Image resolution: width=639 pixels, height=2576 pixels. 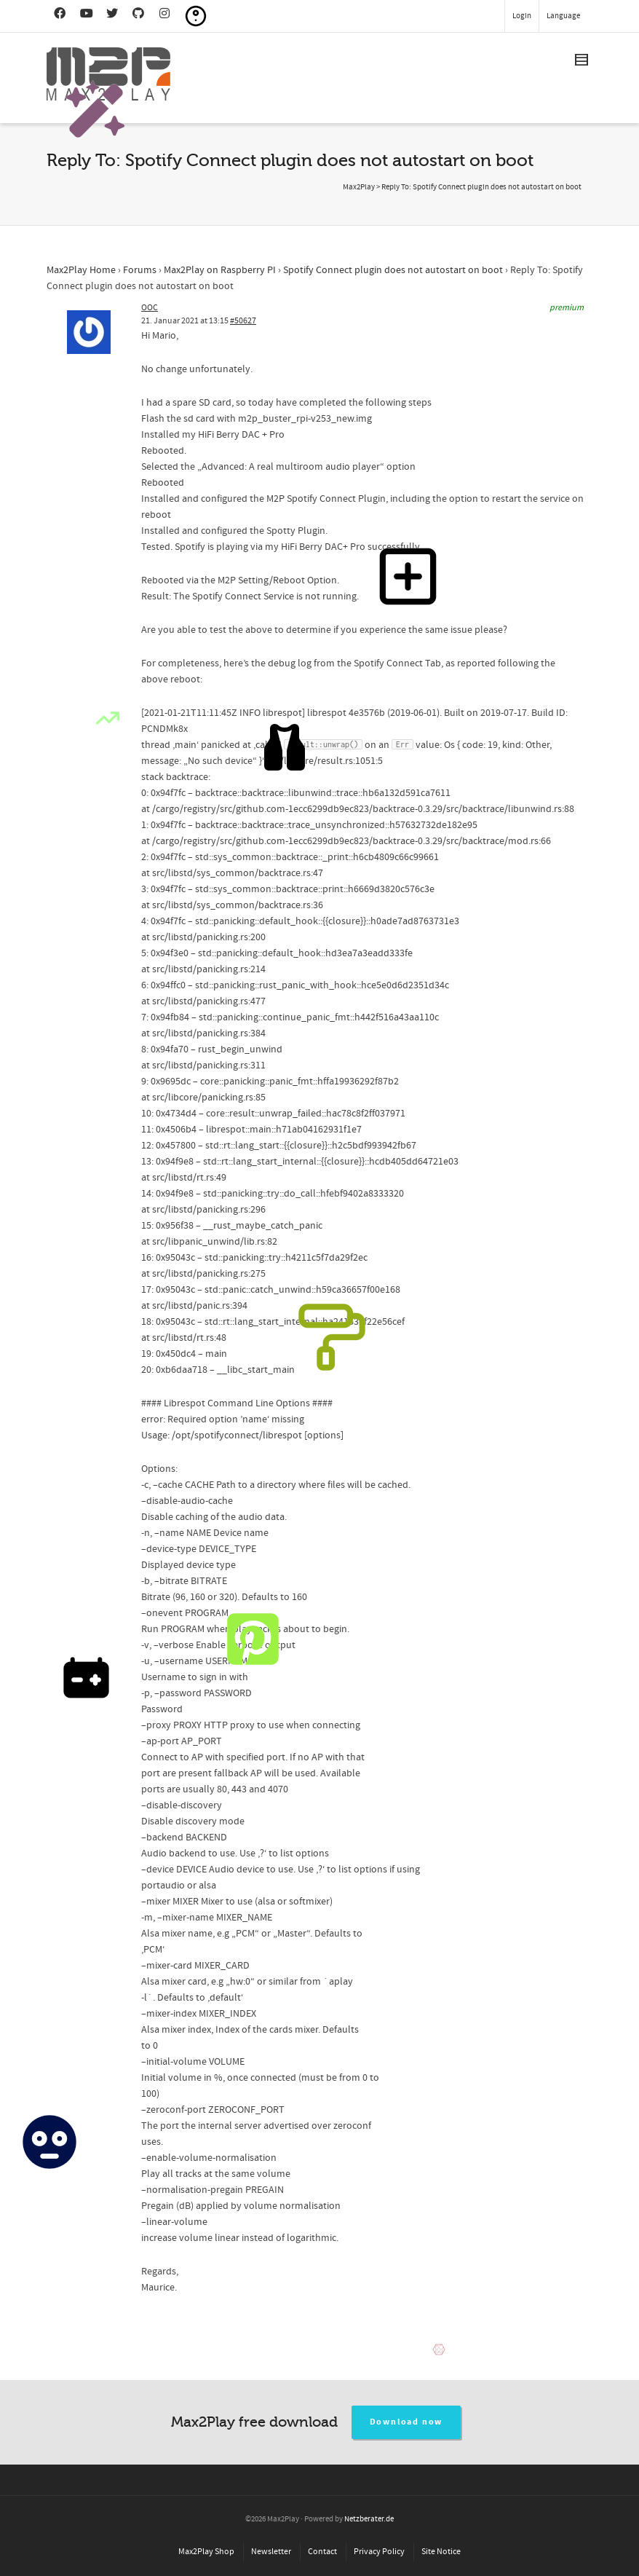 What do you see at coordinates (96, 111) in the screenshot?
I see `apply automatic enhancements or effects` at bounding box center [96, 111].